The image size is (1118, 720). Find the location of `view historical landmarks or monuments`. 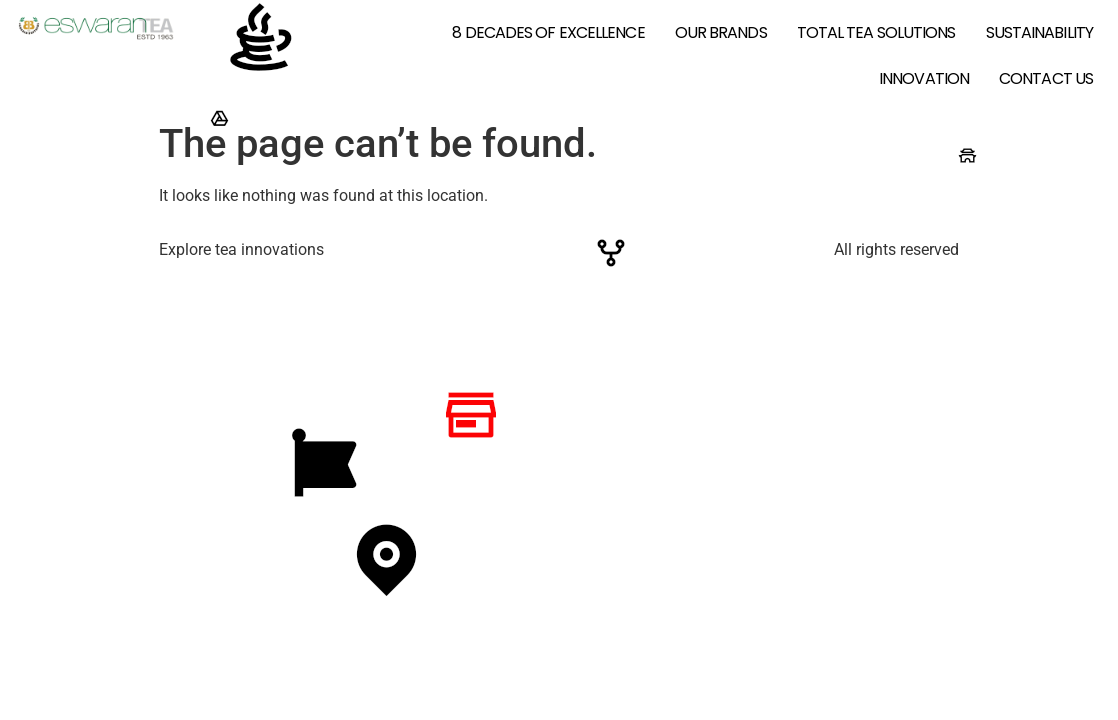

view historical landmarks or monuments is located at coordinates (967, 155).